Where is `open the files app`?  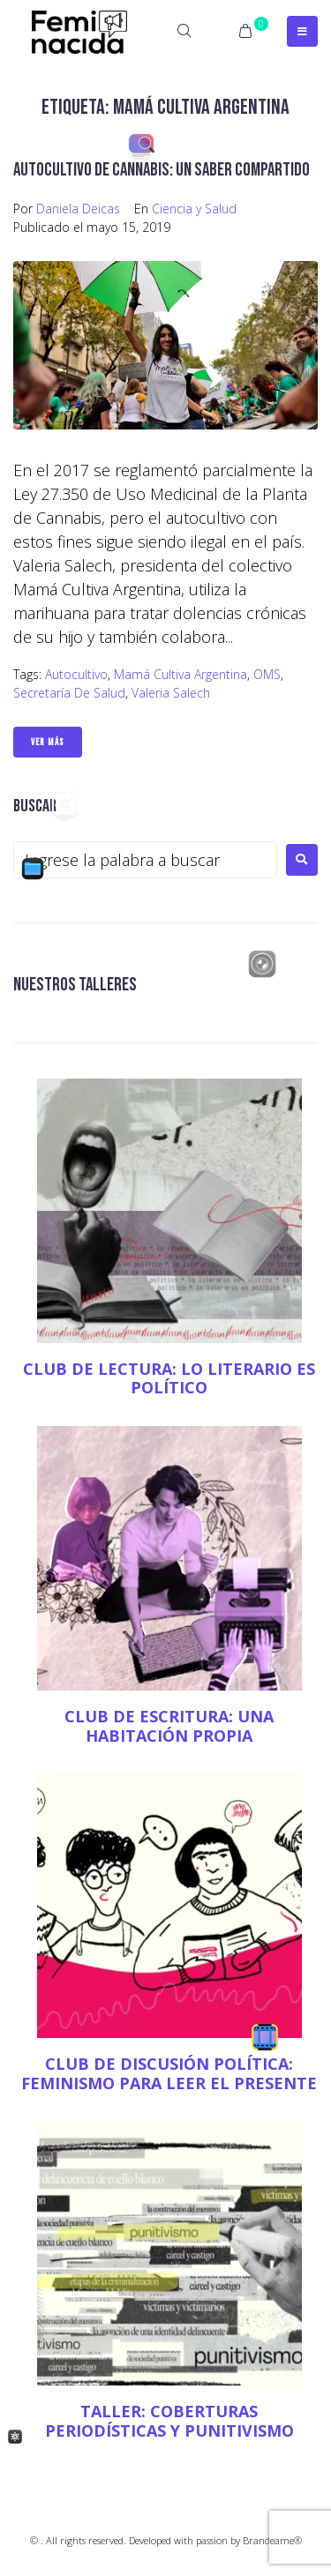 open the files app is located at coordinates (33, 869).